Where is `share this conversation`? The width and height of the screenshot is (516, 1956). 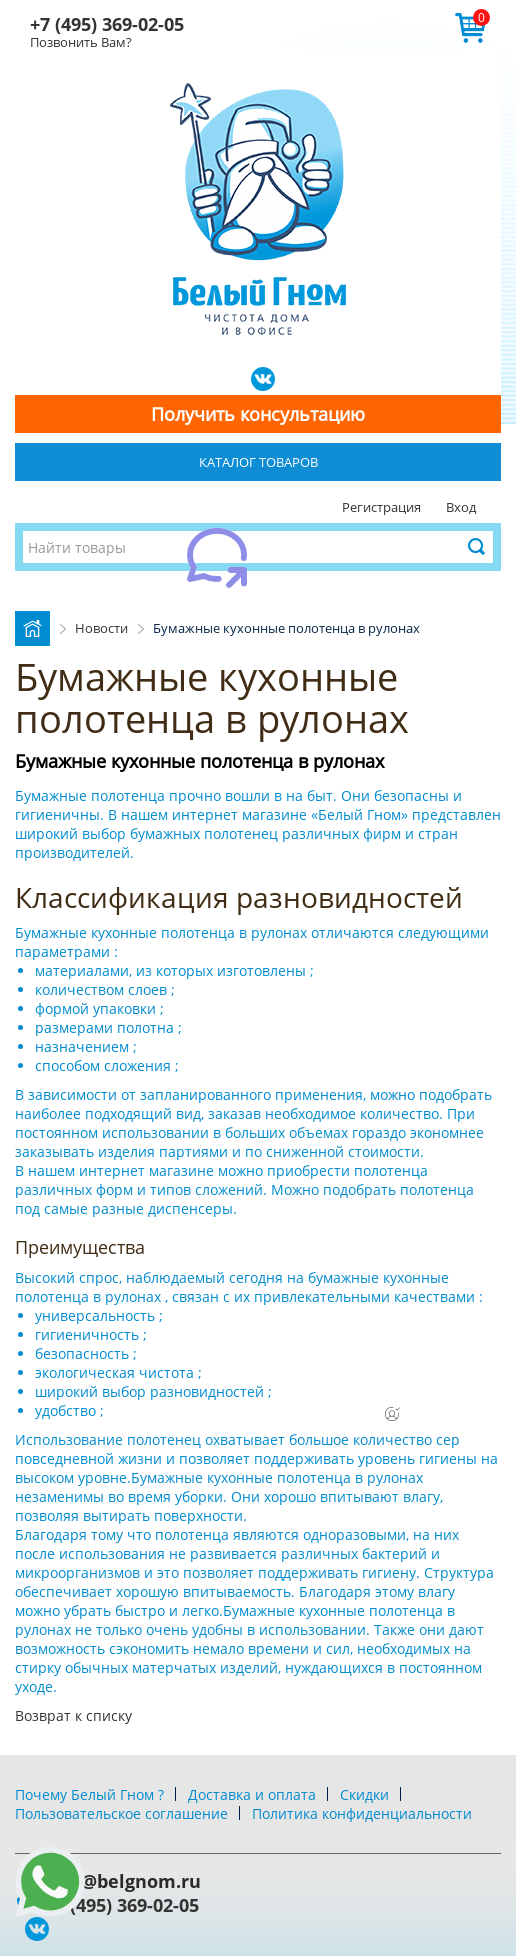 share this conversation is located at coordinates (217, 555).